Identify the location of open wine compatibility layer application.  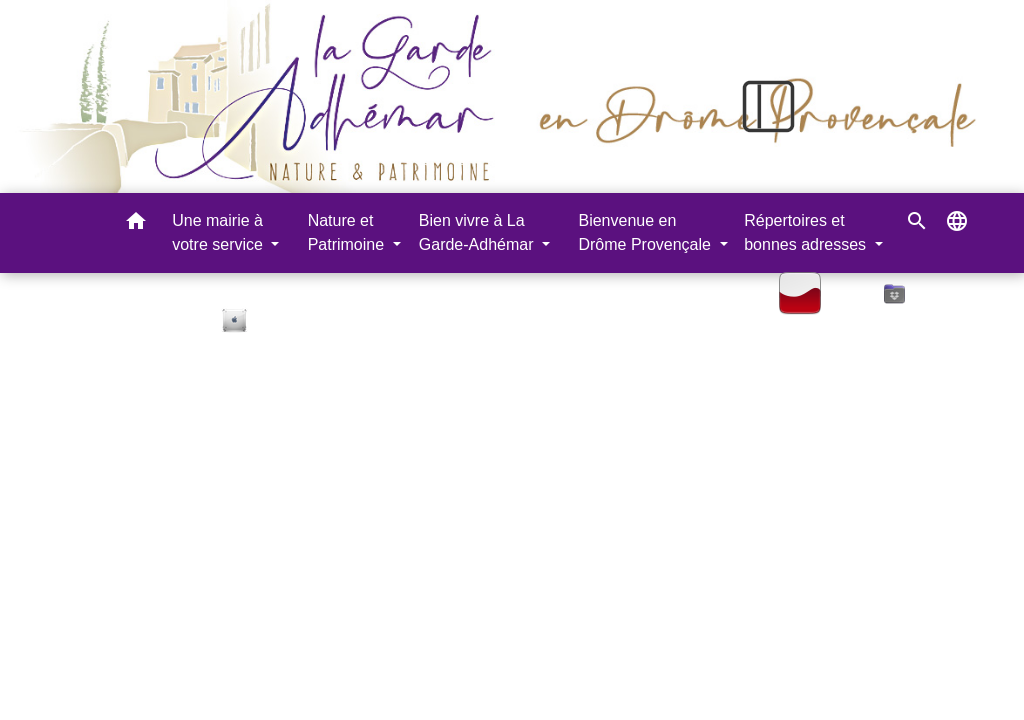
(800, 293).